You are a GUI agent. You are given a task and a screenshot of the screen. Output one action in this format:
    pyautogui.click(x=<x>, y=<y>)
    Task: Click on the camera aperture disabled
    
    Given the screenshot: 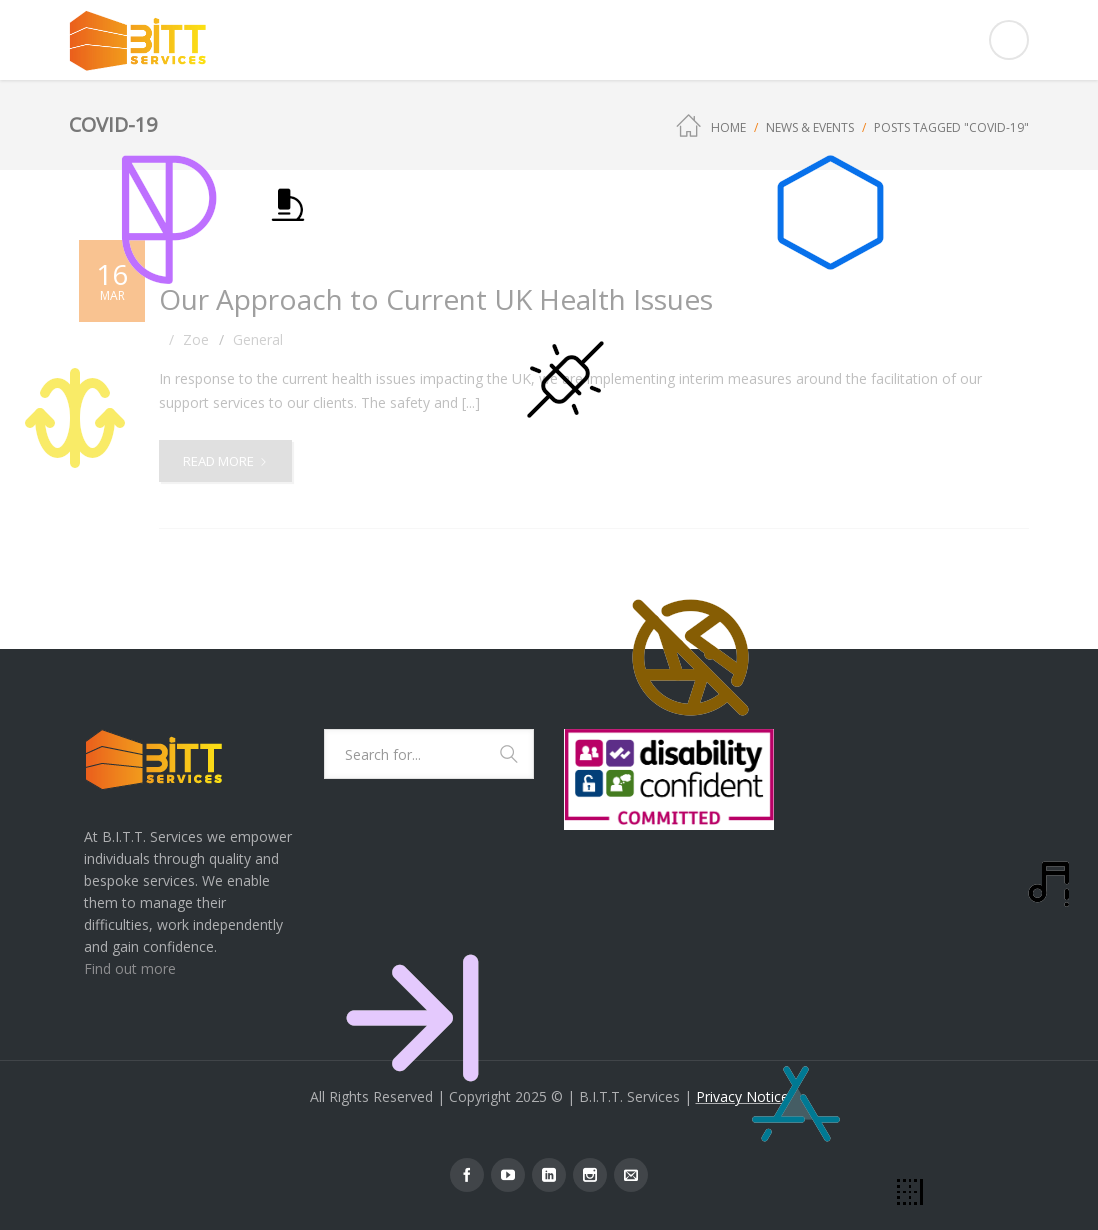 What is the action you would take?
    pyautogui.click(x=690, y=657)
    